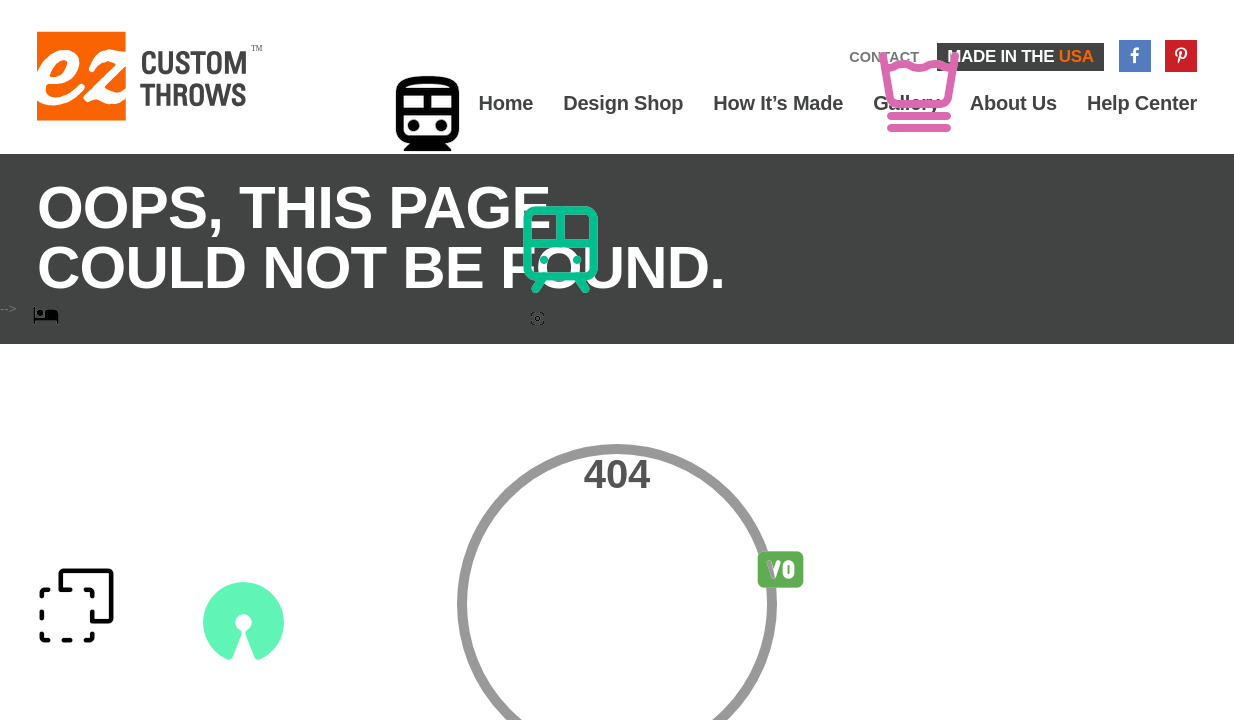 The image size is (1234, 720). I want to click on view tram or light rail transit options, so click(560, 247).